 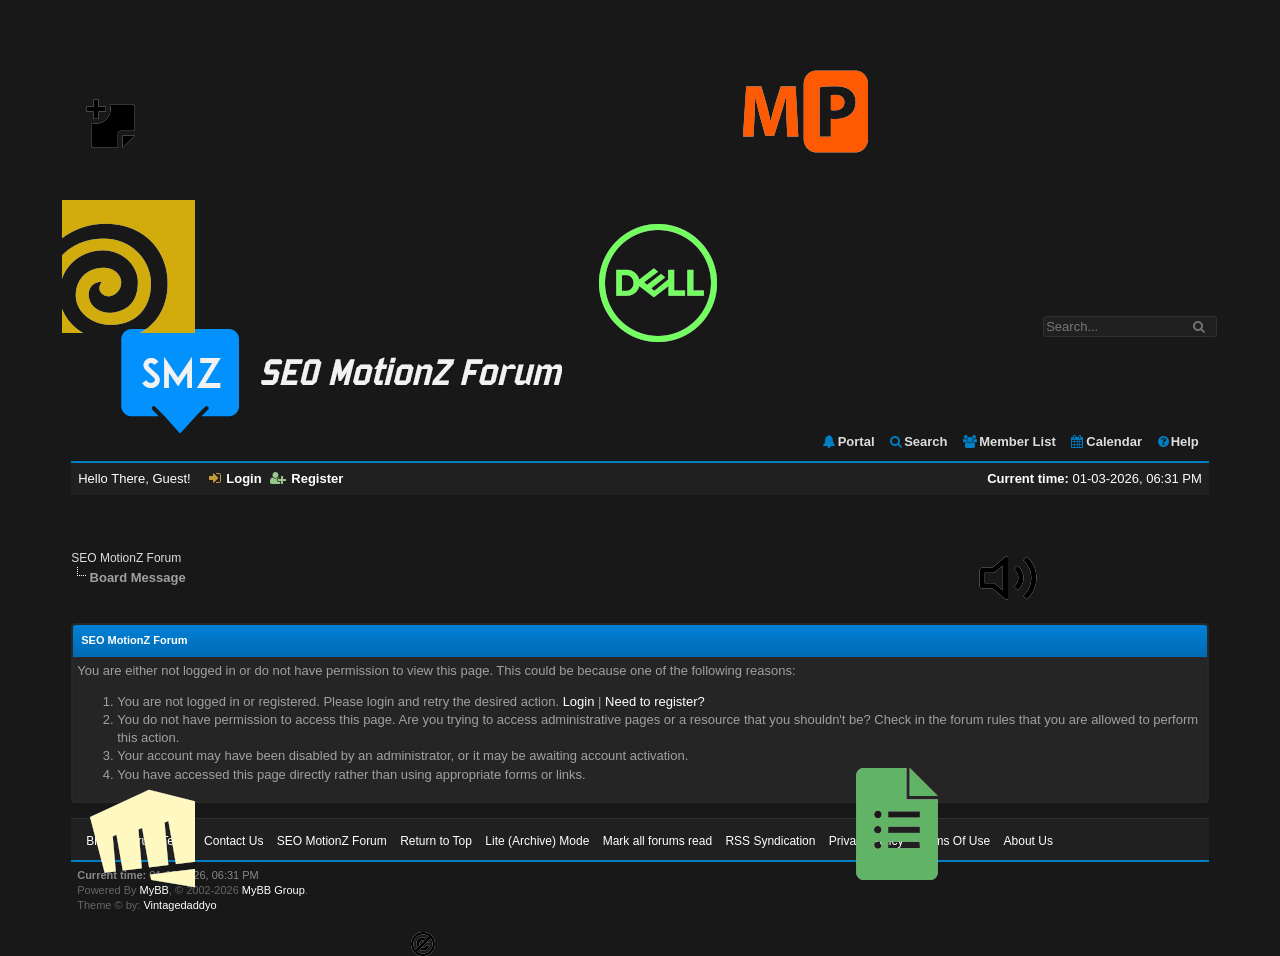 I want to click on dell brand or product identifier, so click(x=658, y=283).